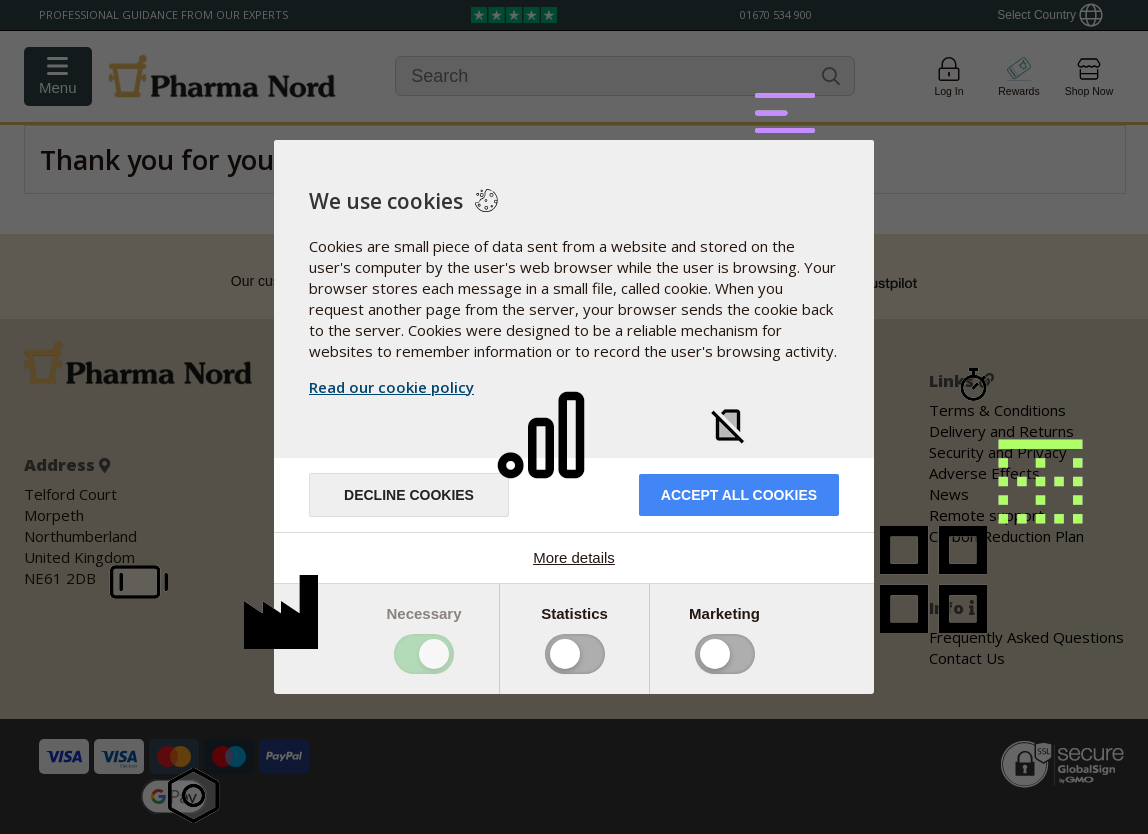 The image size is (1148, 834). What do you see at coordinates (728, 425) in the screenshot?
I see `no sim card detected` at bounding box center [728, 425].